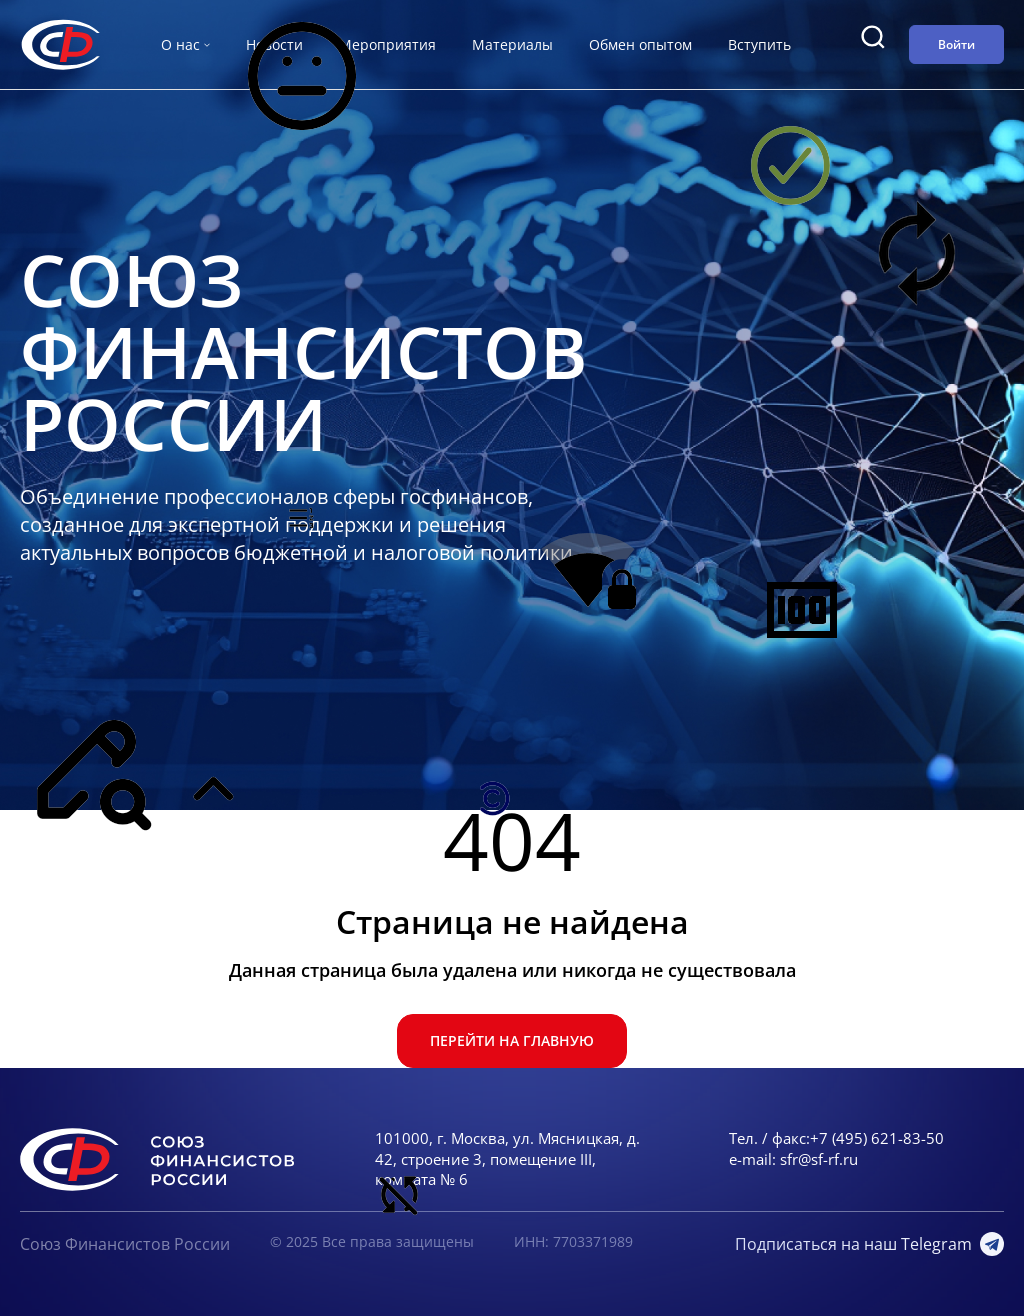 The image size is (1024, 1316). Describe the element at coordinates (917, 253) in the screenshot. I see `refresh or reload content` at that location.